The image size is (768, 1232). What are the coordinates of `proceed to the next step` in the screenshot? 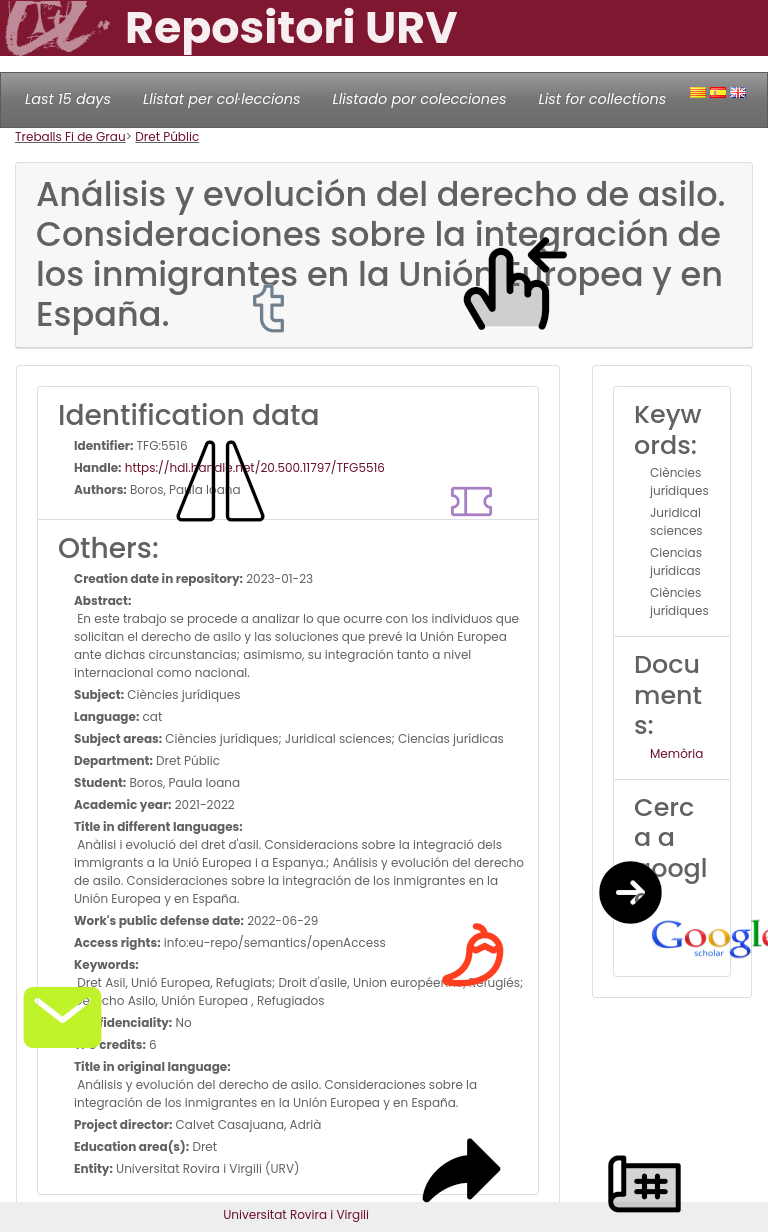 It's located at (630, 892).